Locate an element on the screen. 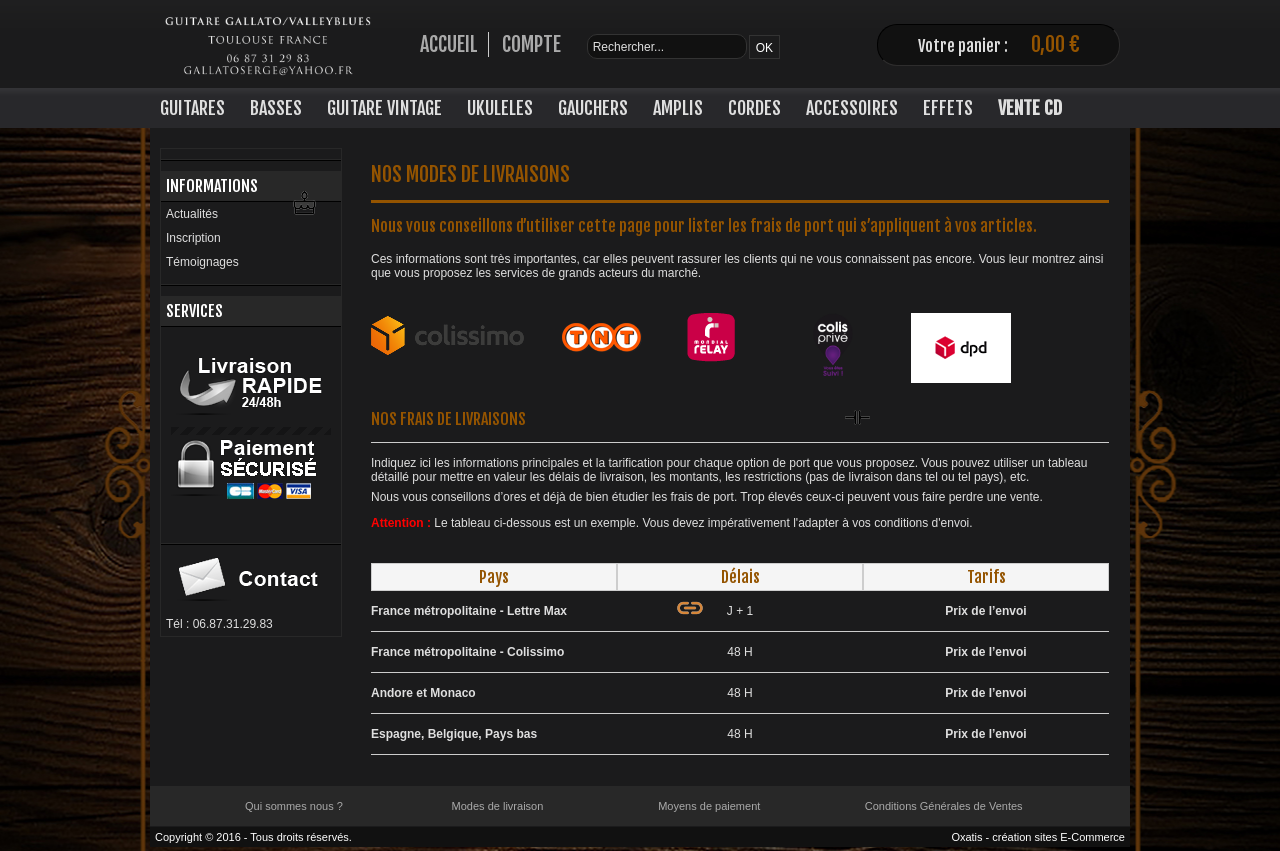 This screenshot has width=1280, height=851. view birthday or celebration notifications is located at coordinates (304, 204).